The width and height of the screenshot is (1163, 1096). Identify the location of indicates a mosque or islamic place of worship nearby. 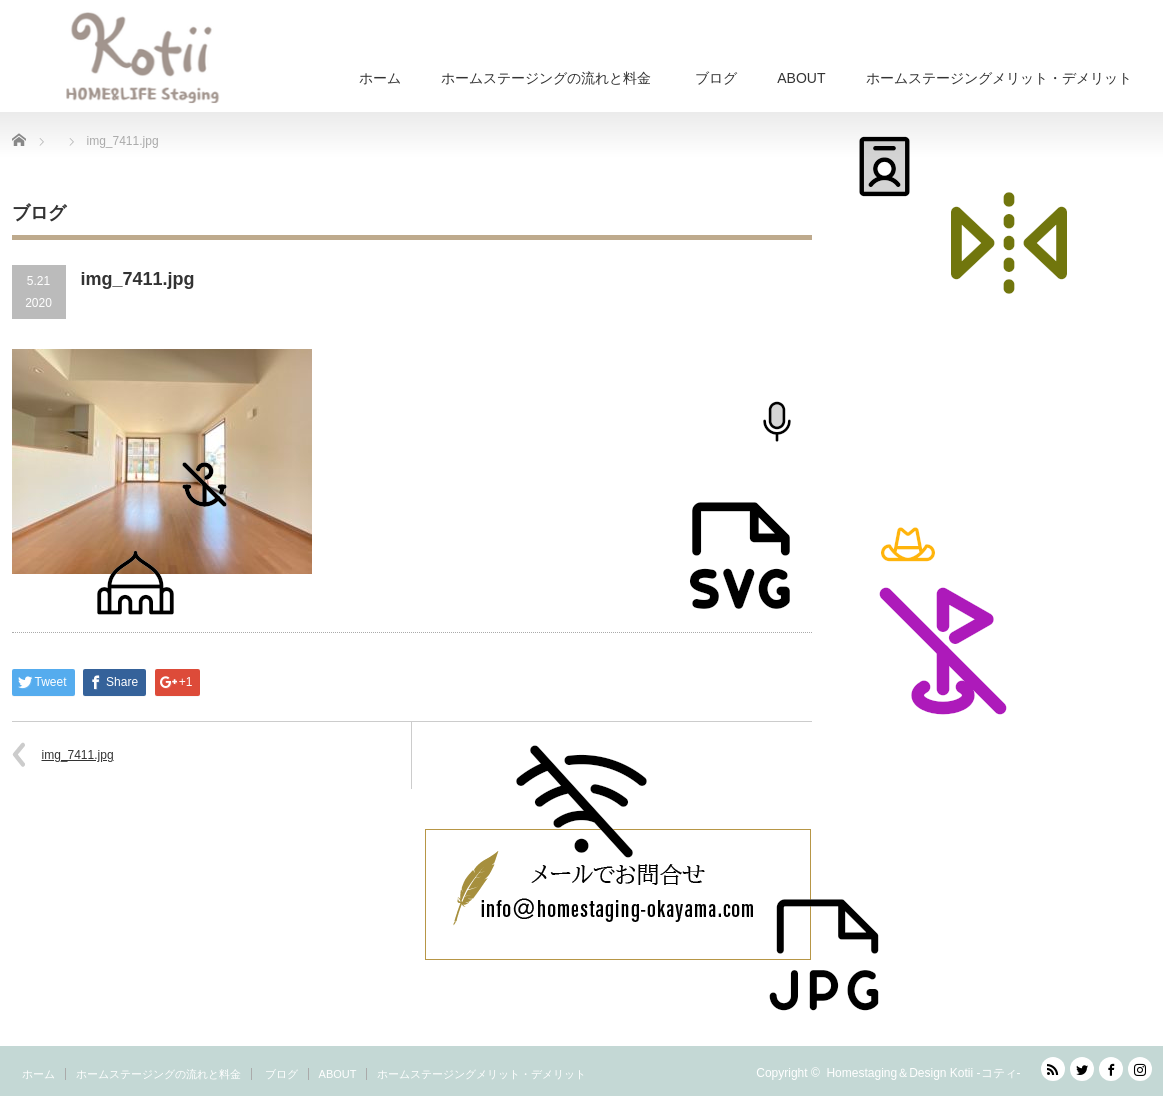
(135, 586).